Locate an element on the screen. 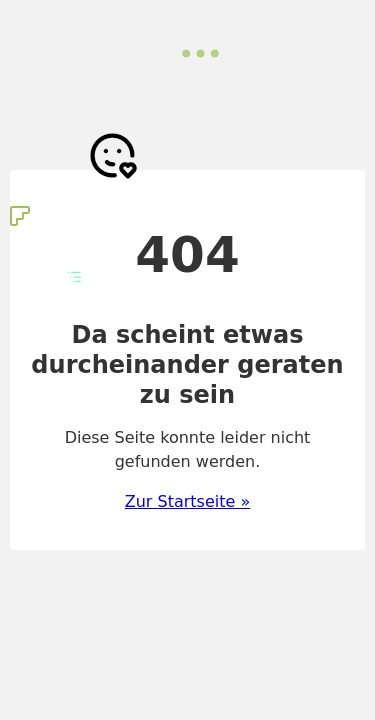  open Flipboard app is located at coordinates (20, 216).